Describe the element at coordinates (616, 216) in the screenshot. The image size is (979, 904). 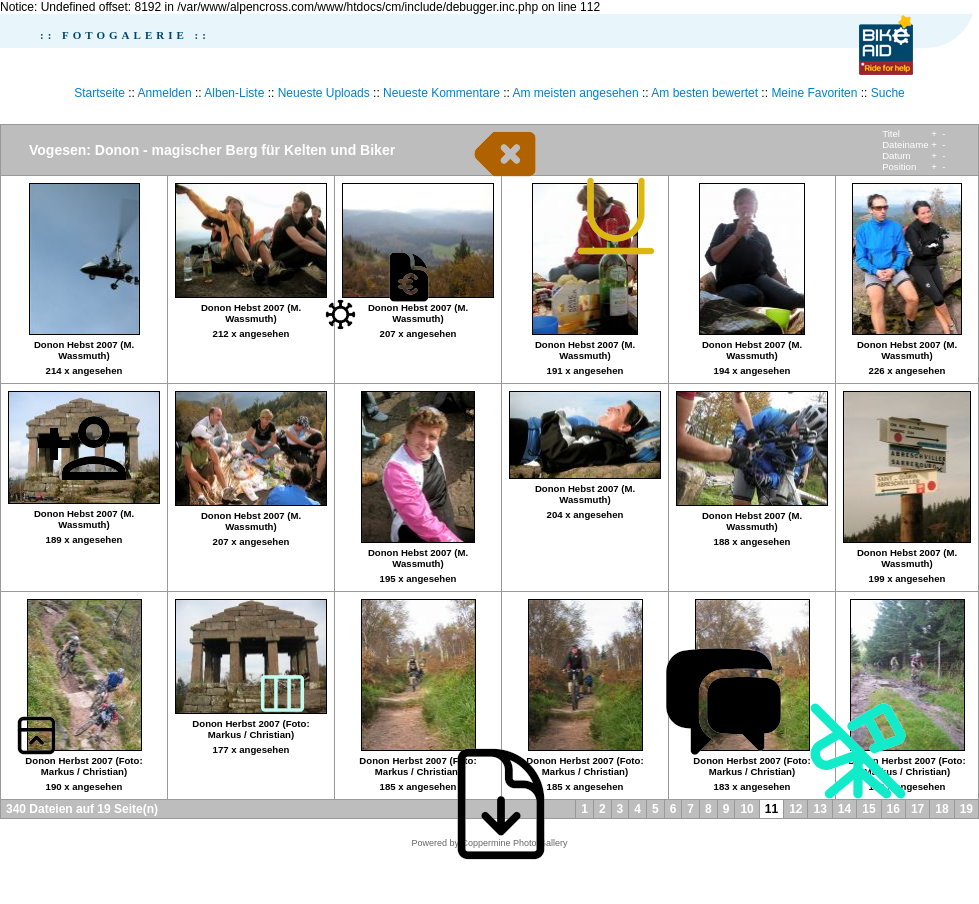
I see `apply underline formatting to selected text` at that location.